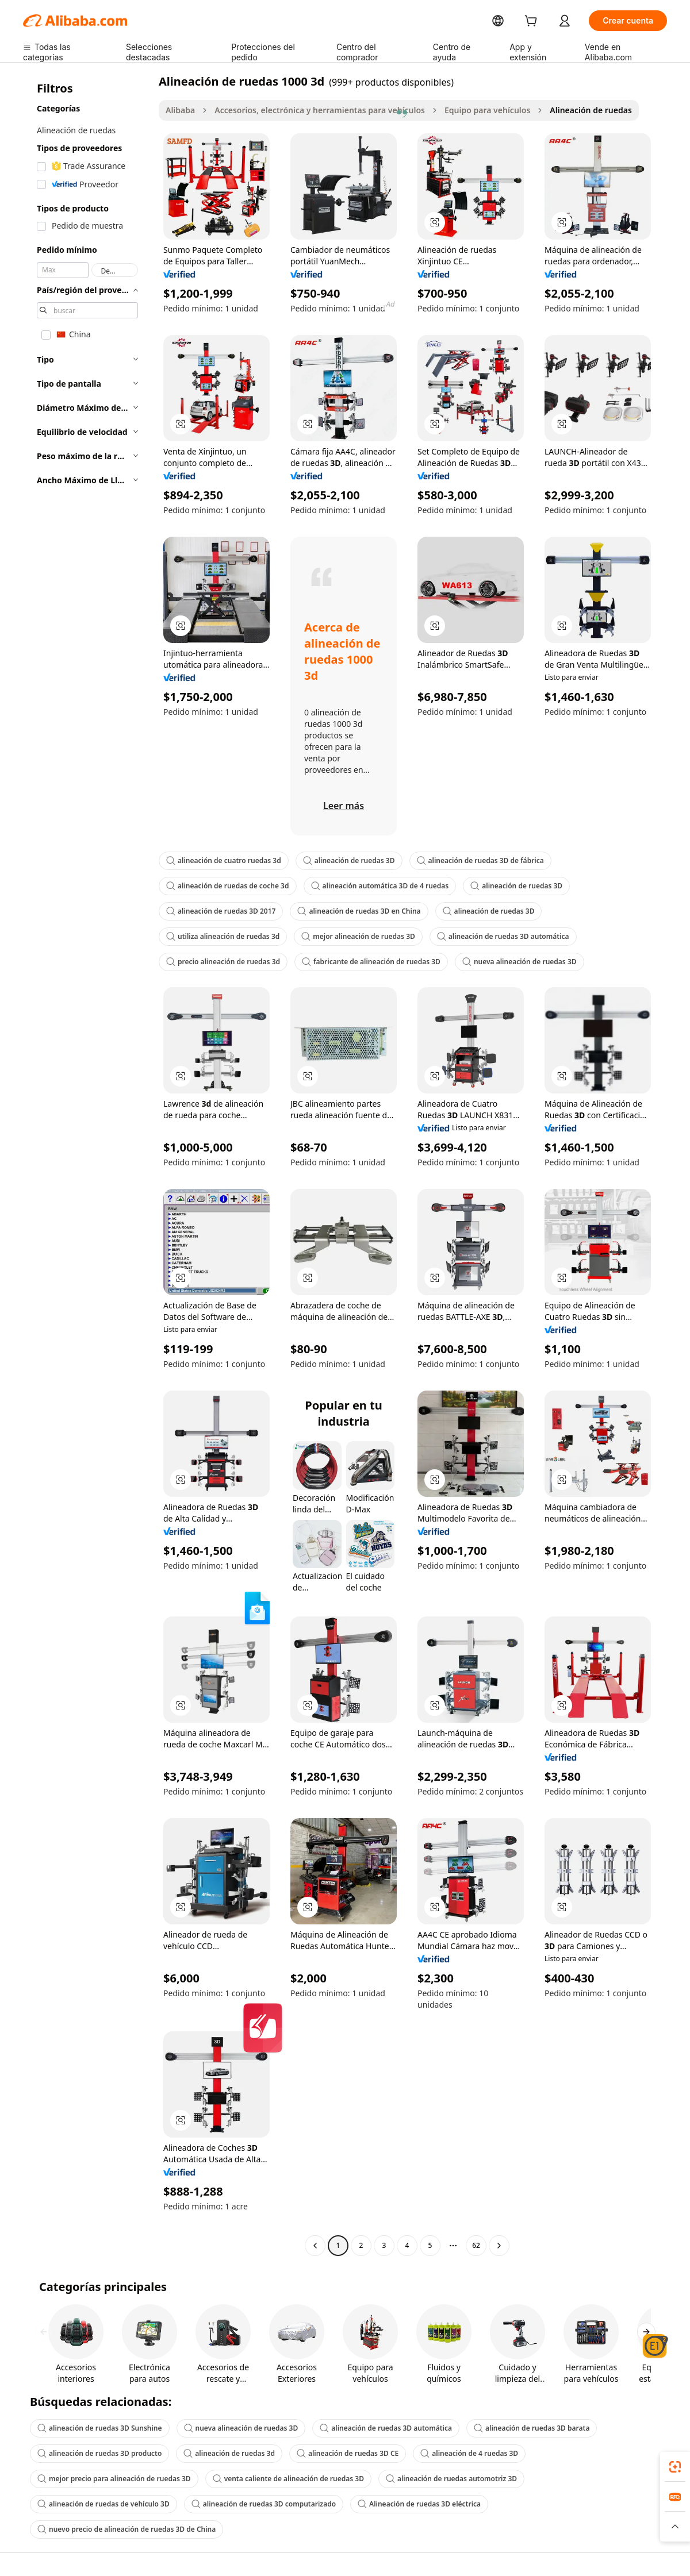 The height and width of the screenshot is (2576, 690). What do you see at coordinates (263, 2028) in the screenshot?
I see `an EPS vector file` at bounding box center [263, 2028].